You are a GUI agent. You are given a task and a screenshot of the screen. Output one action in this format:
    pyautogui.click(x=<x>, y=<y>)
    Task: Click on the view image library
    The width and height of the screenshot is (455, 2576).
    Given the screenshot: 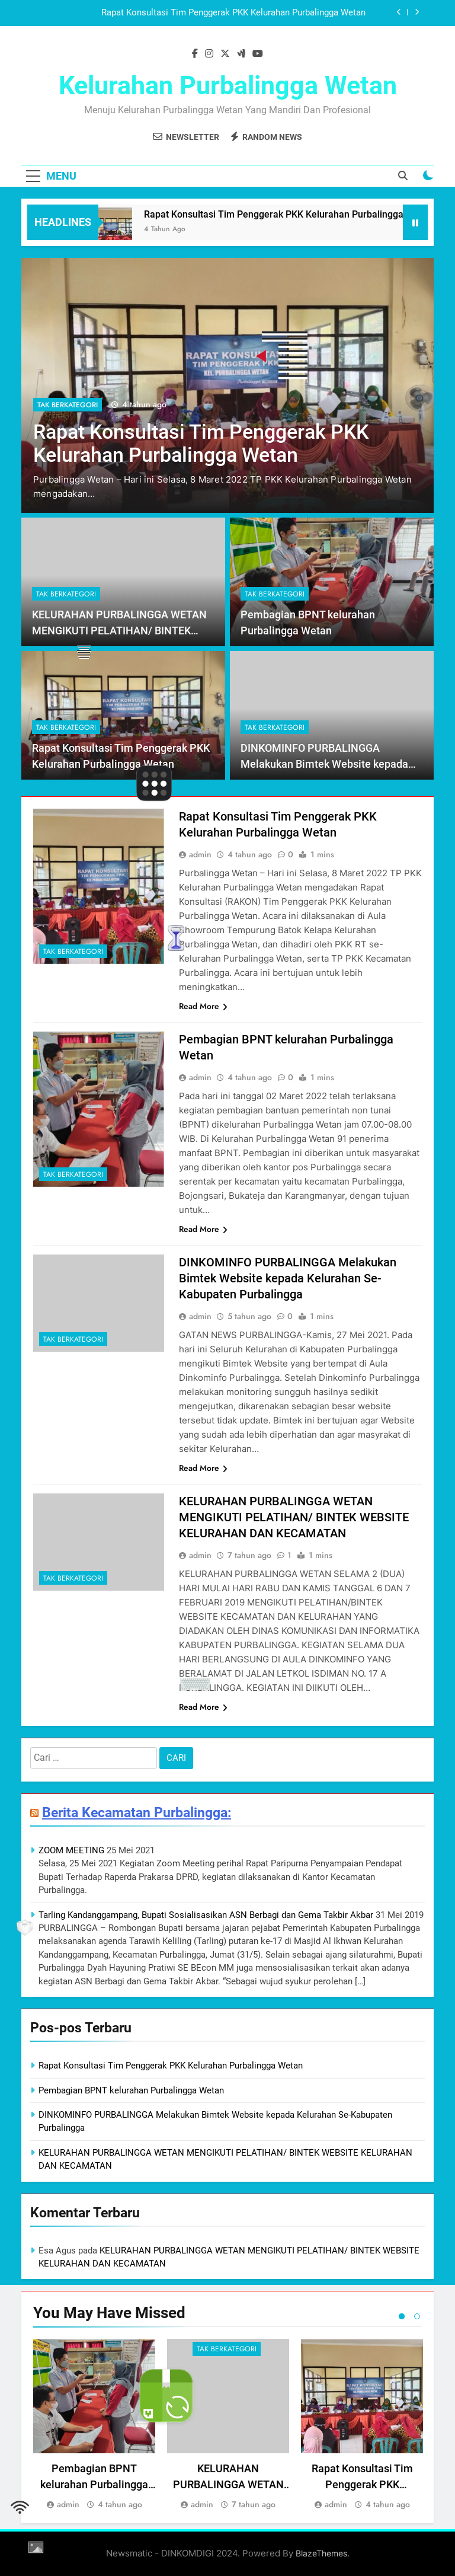 What is the action you would take?
    pyautogui.click(x=36, y=2547)
    